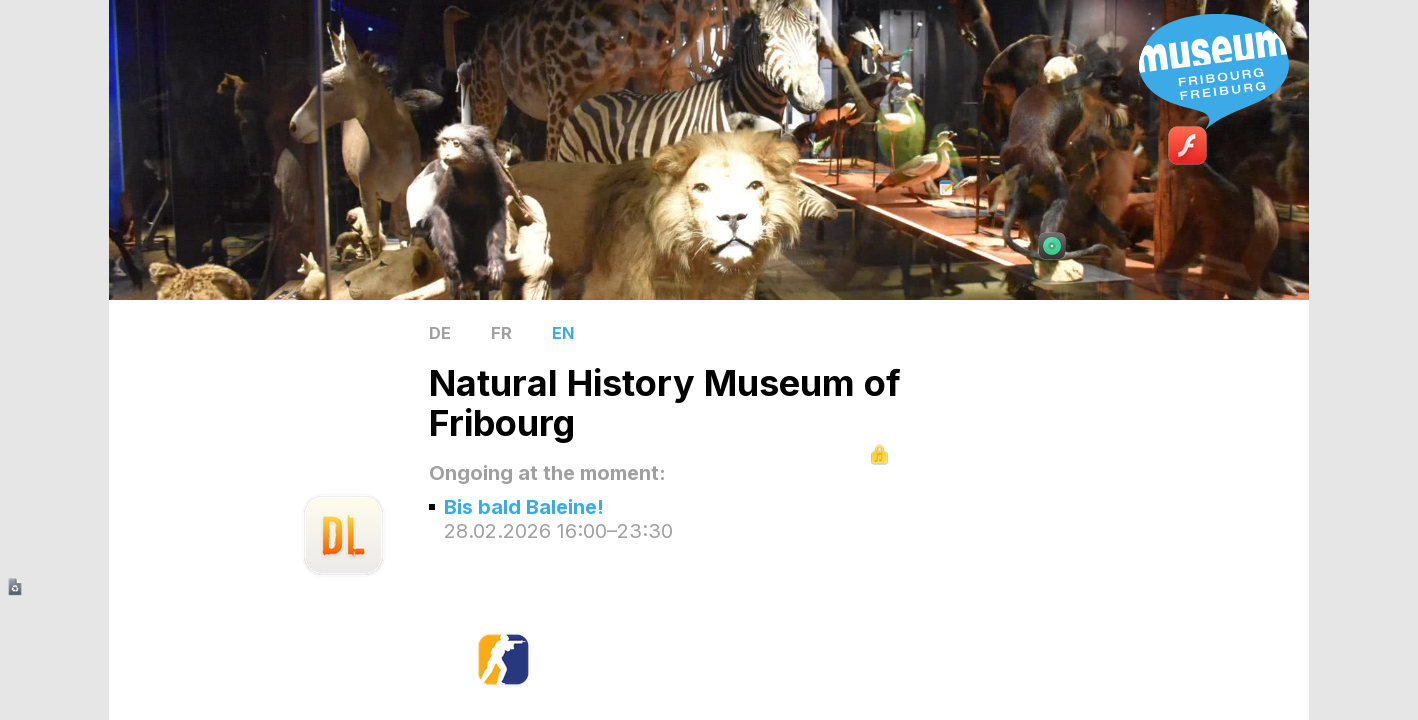 The width and height of the screenshot is (1418, 720). What do you see at coordinates (879, 454) in the screenshot?
I see `open EarTag music tagging application` at bounding box center [879, 454].